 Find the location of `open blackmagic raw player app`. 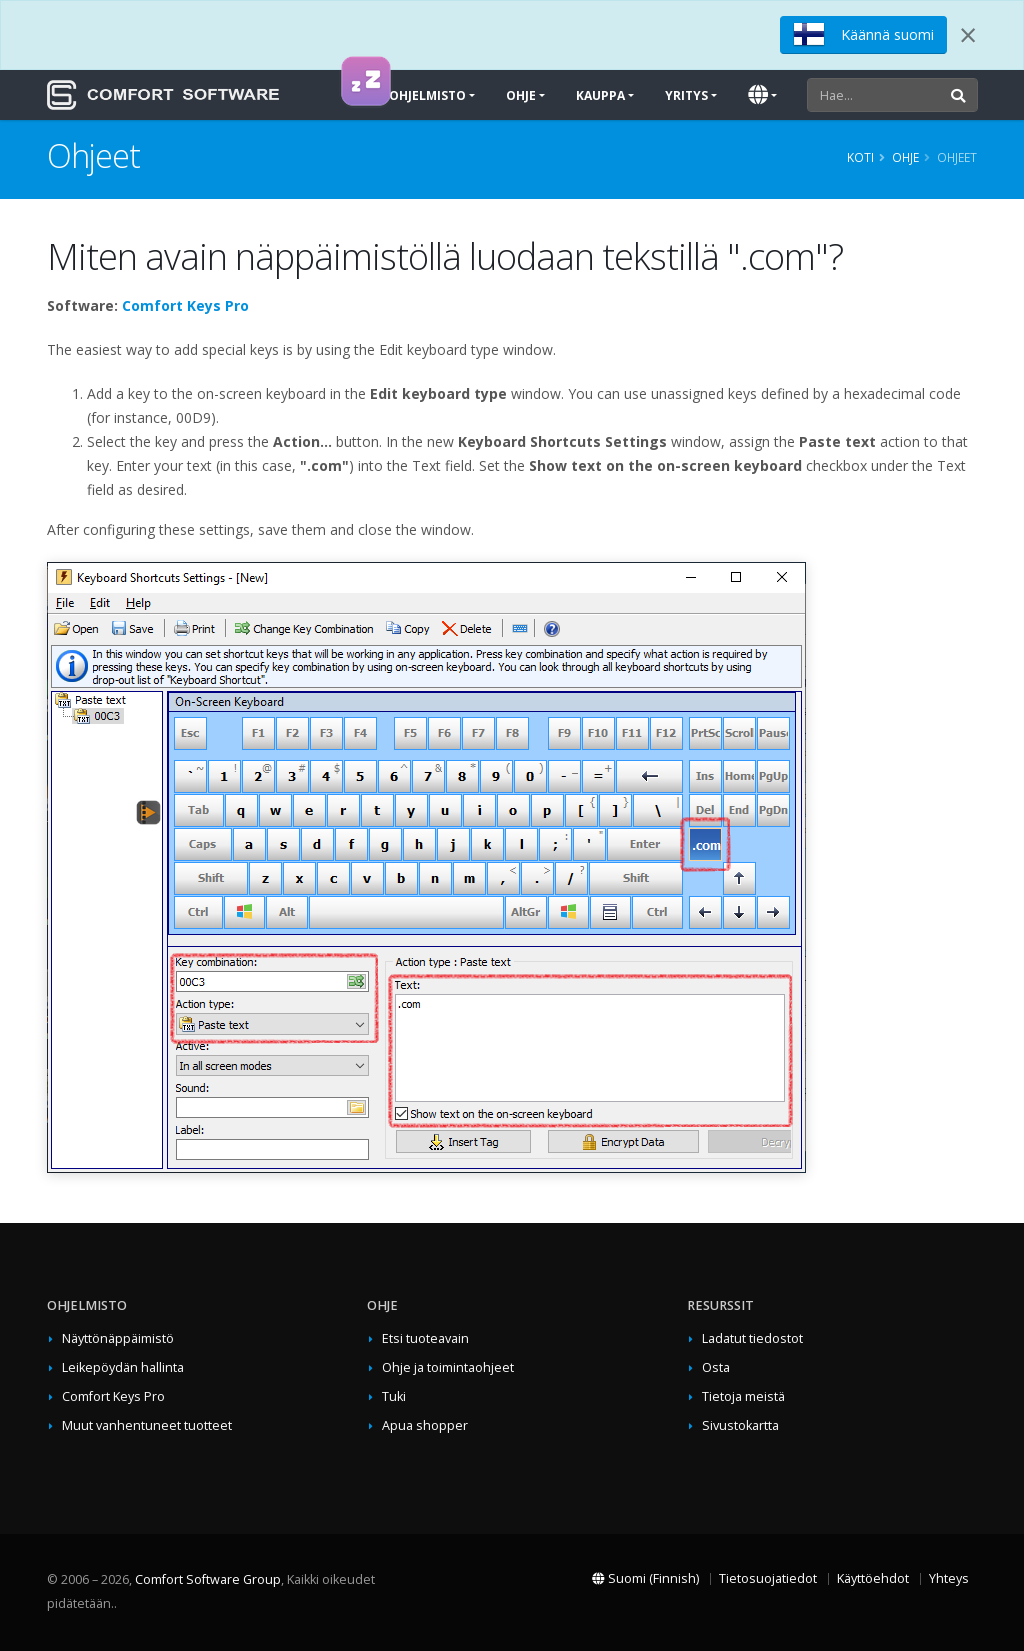

open blackmagic raw player app is located at coordinates (148, 812).